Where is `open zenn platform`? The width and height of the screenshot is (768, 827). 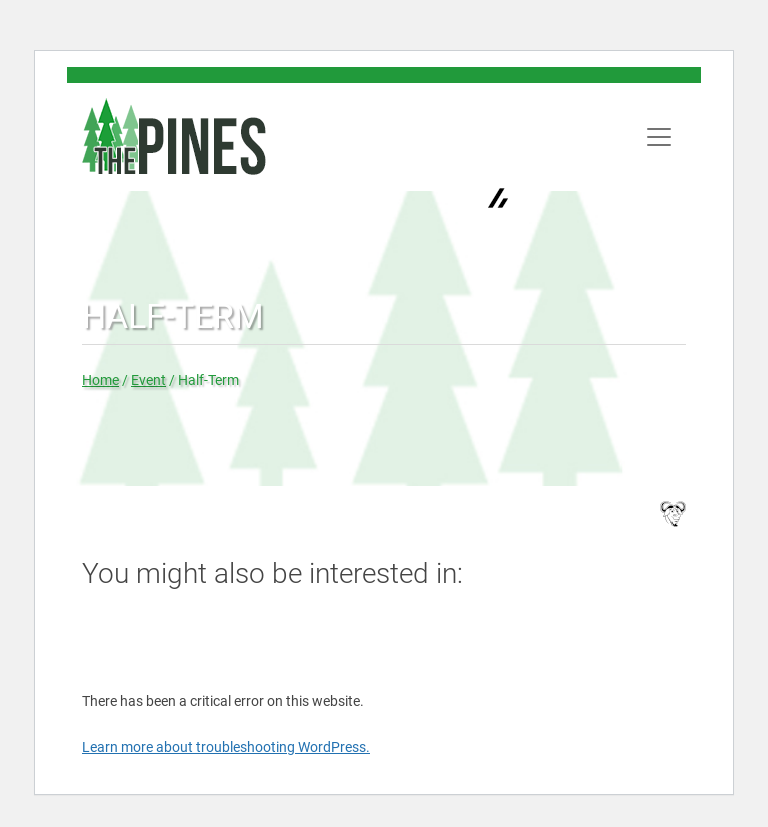 open zenn platform is located at coordinates (498, 198).